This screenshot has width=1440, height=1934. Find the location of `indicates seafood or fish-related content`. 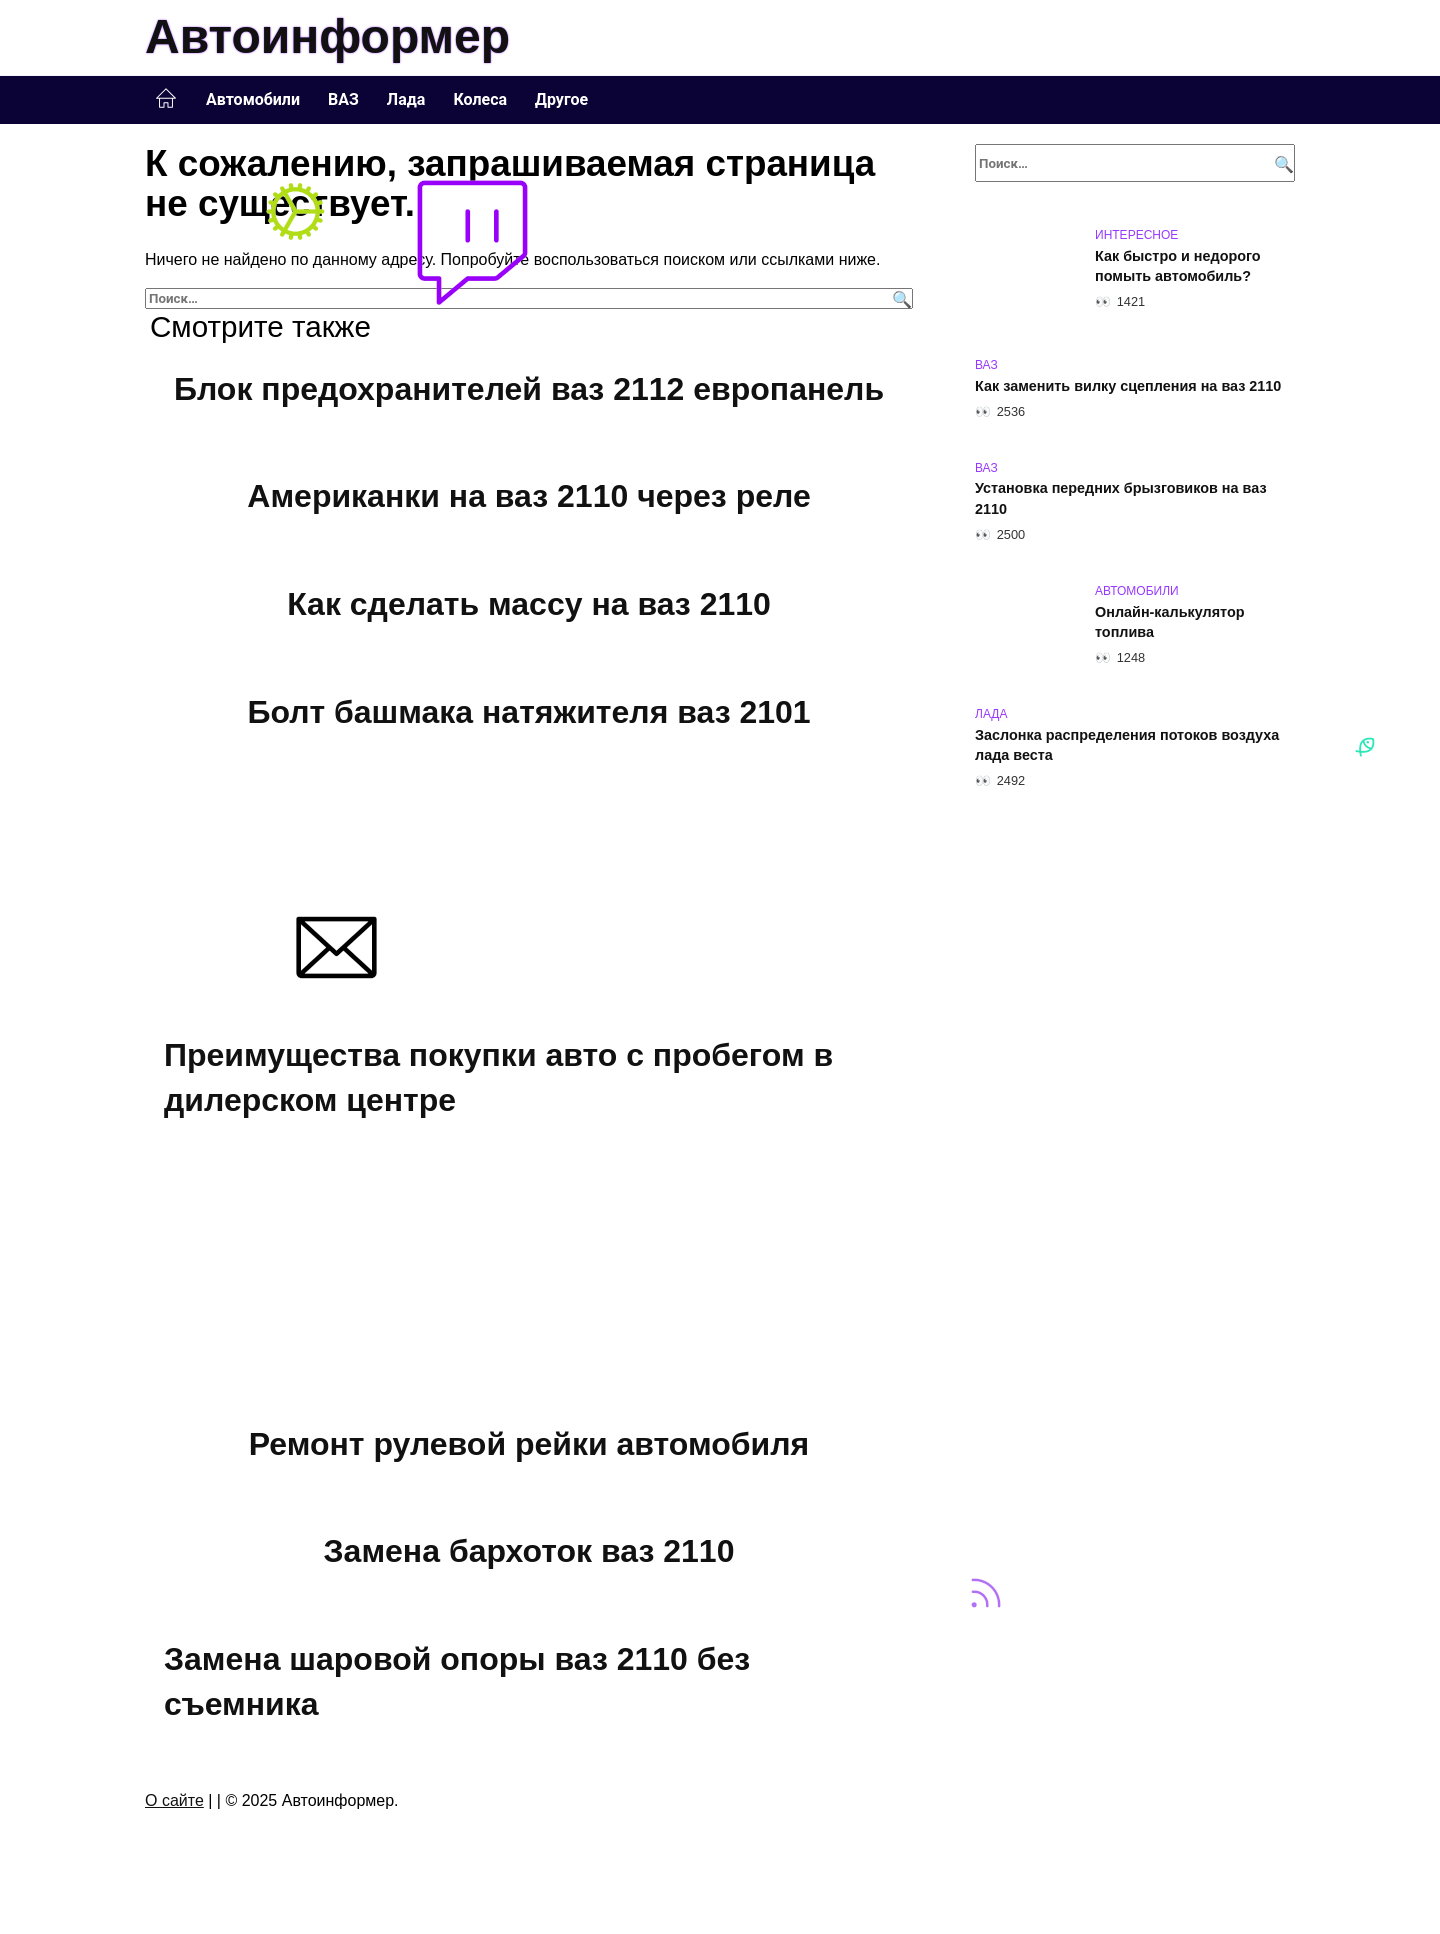

indicates seafood or fish-related content is located at coordinates (1365, 746).